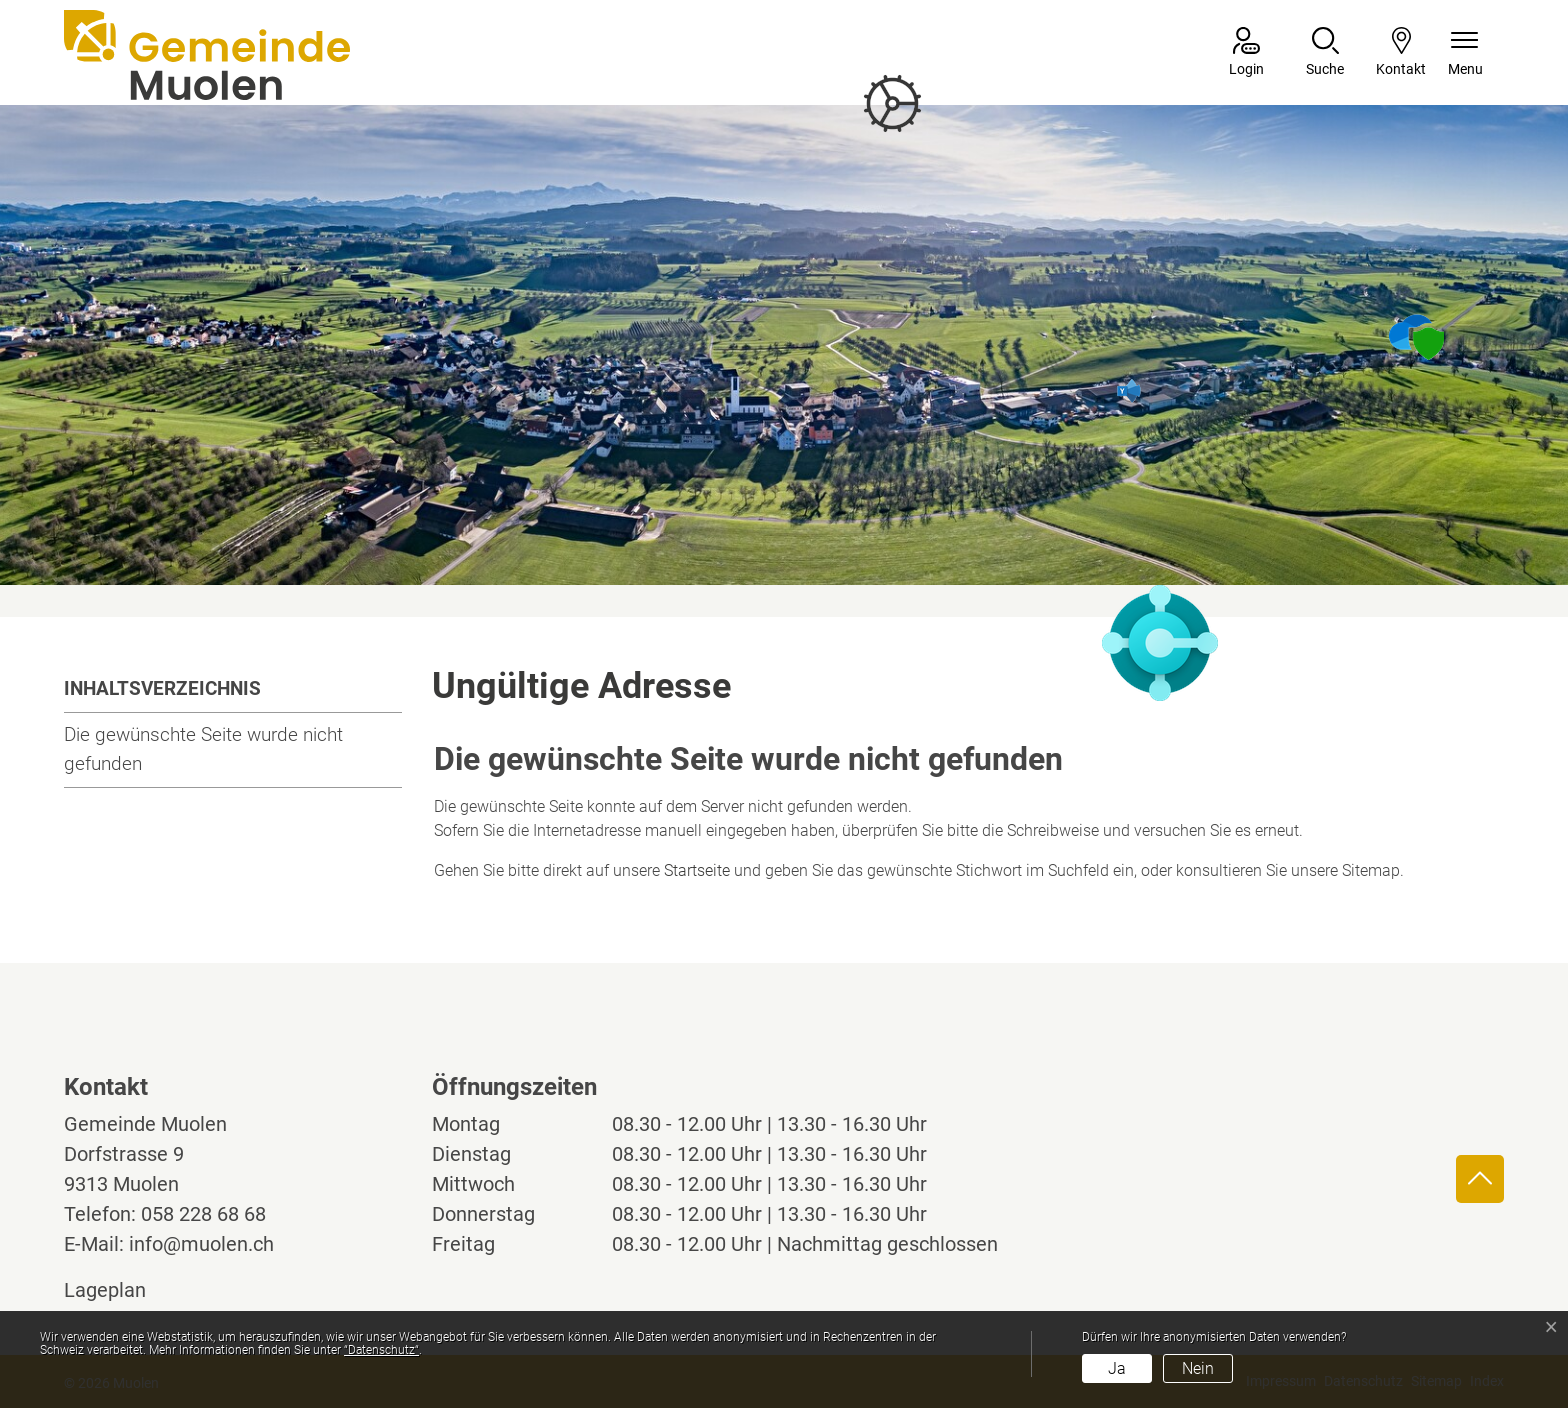 The width and height of the screenshot is (1568, 1408). What do you see at coordinates (1416, 332) in the screenshot?
I see `OneDrive file protected by cloud security` at bounding box center [1416, 332].